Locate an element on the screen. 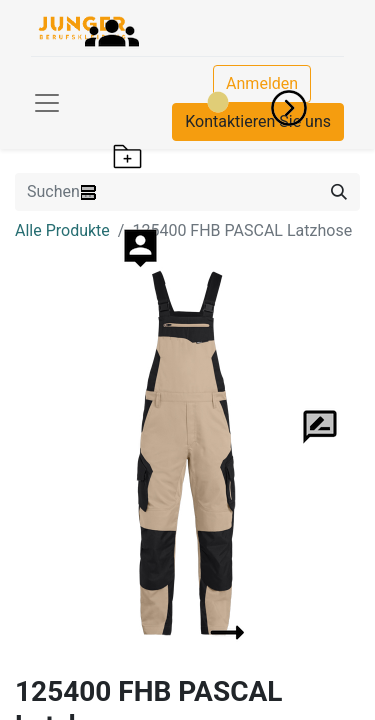 This screenshot has height=720, width=375. view a person's location on the map is located at coordinates (140, 247).